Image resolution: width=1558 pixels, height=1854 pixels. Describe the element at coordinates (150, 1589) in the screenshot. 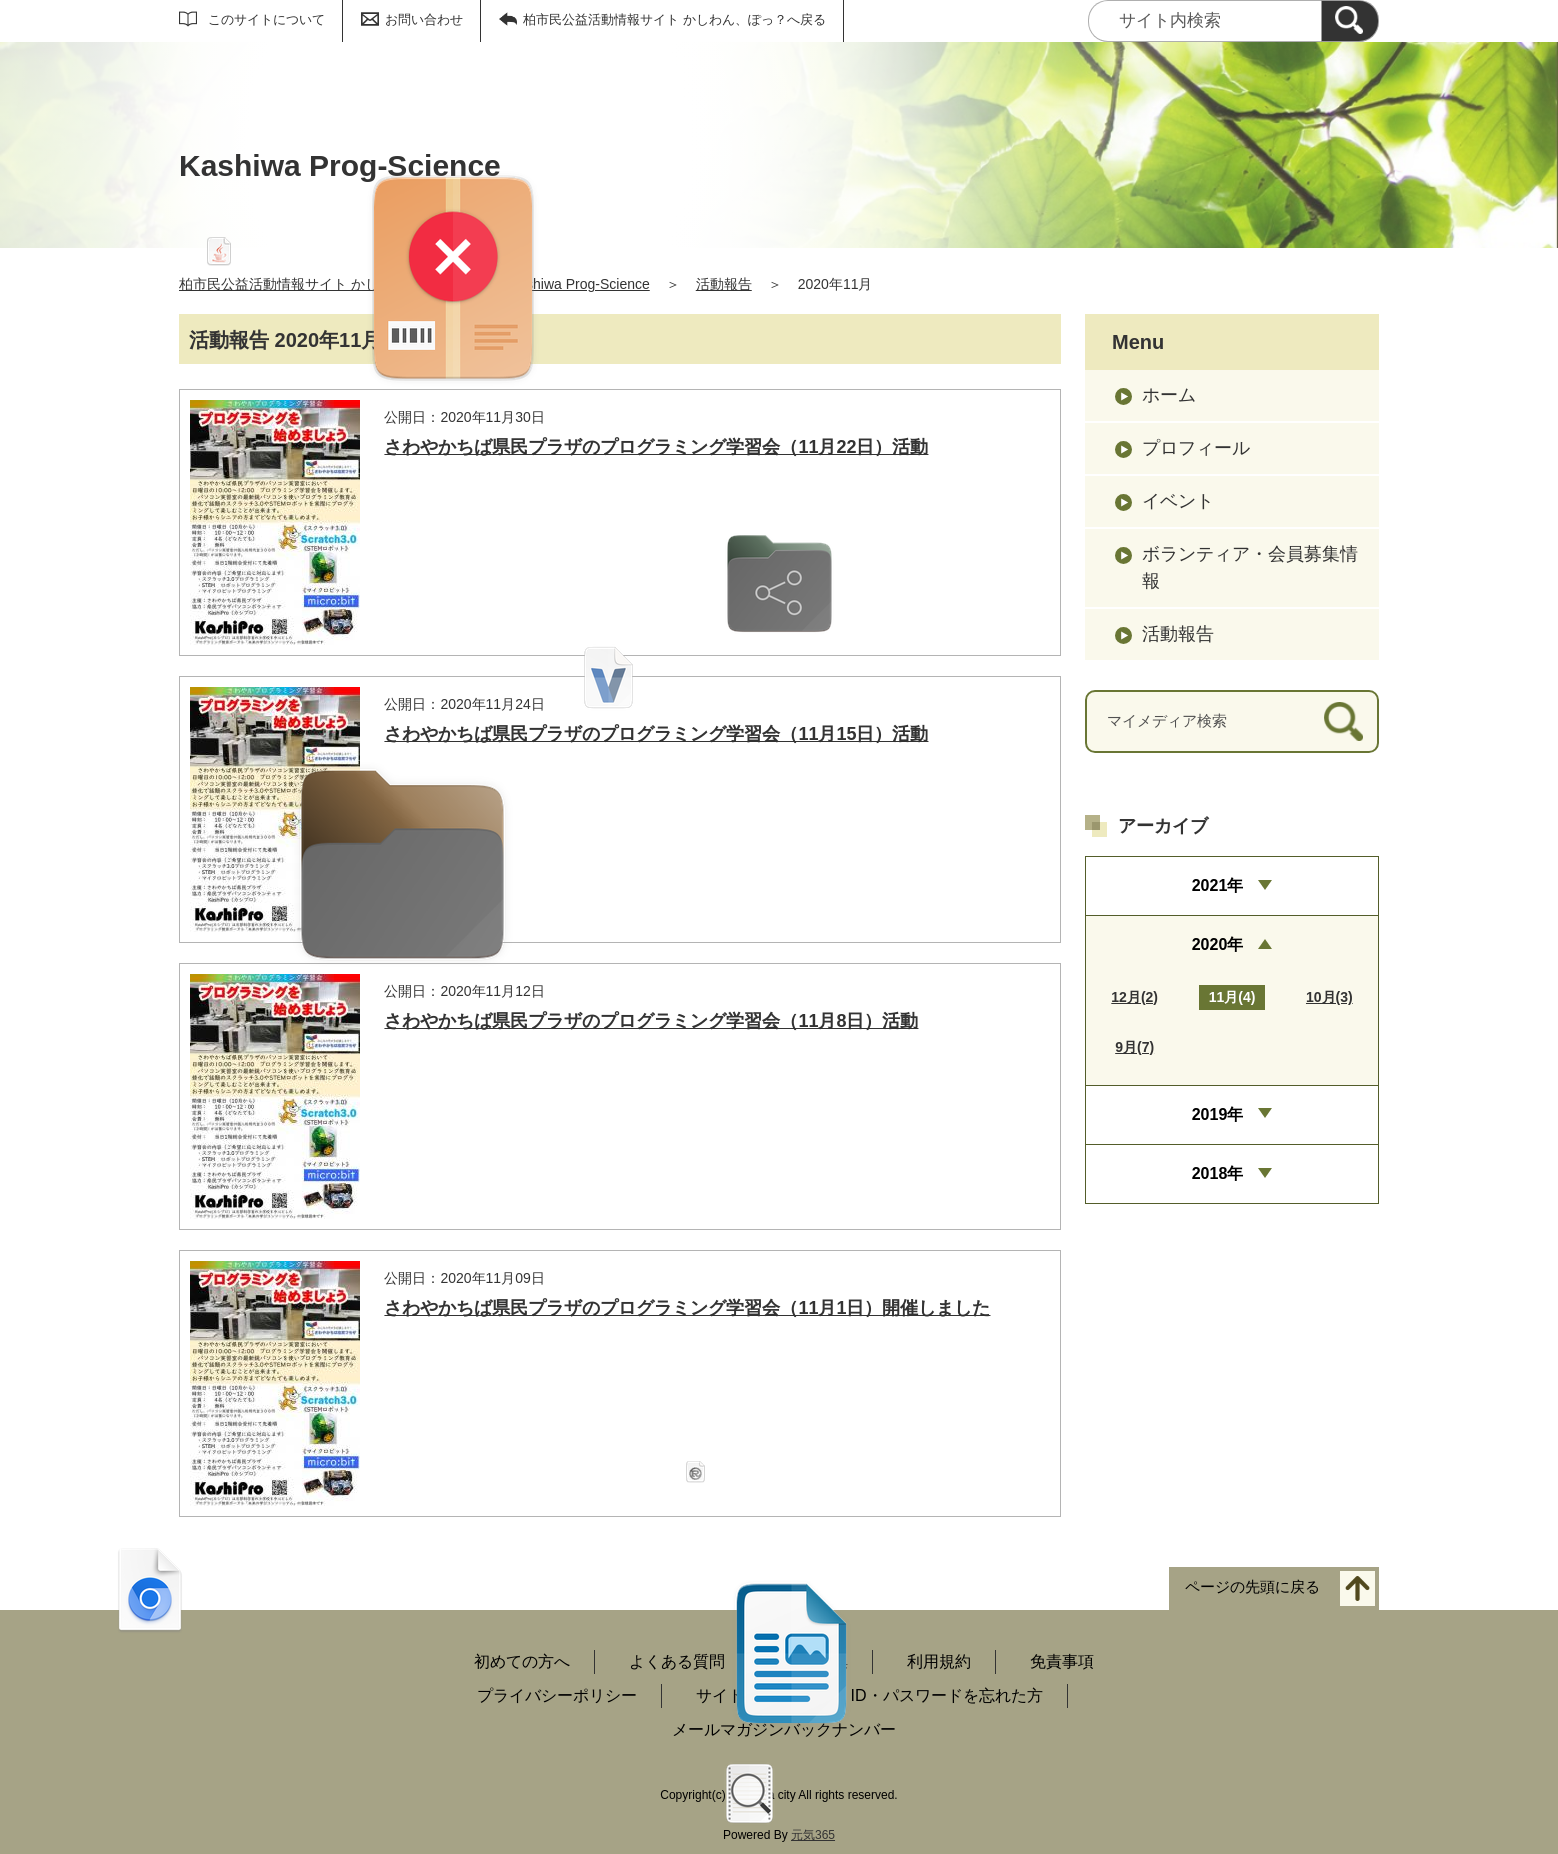

I see `open a document in chromium browser` at that location.